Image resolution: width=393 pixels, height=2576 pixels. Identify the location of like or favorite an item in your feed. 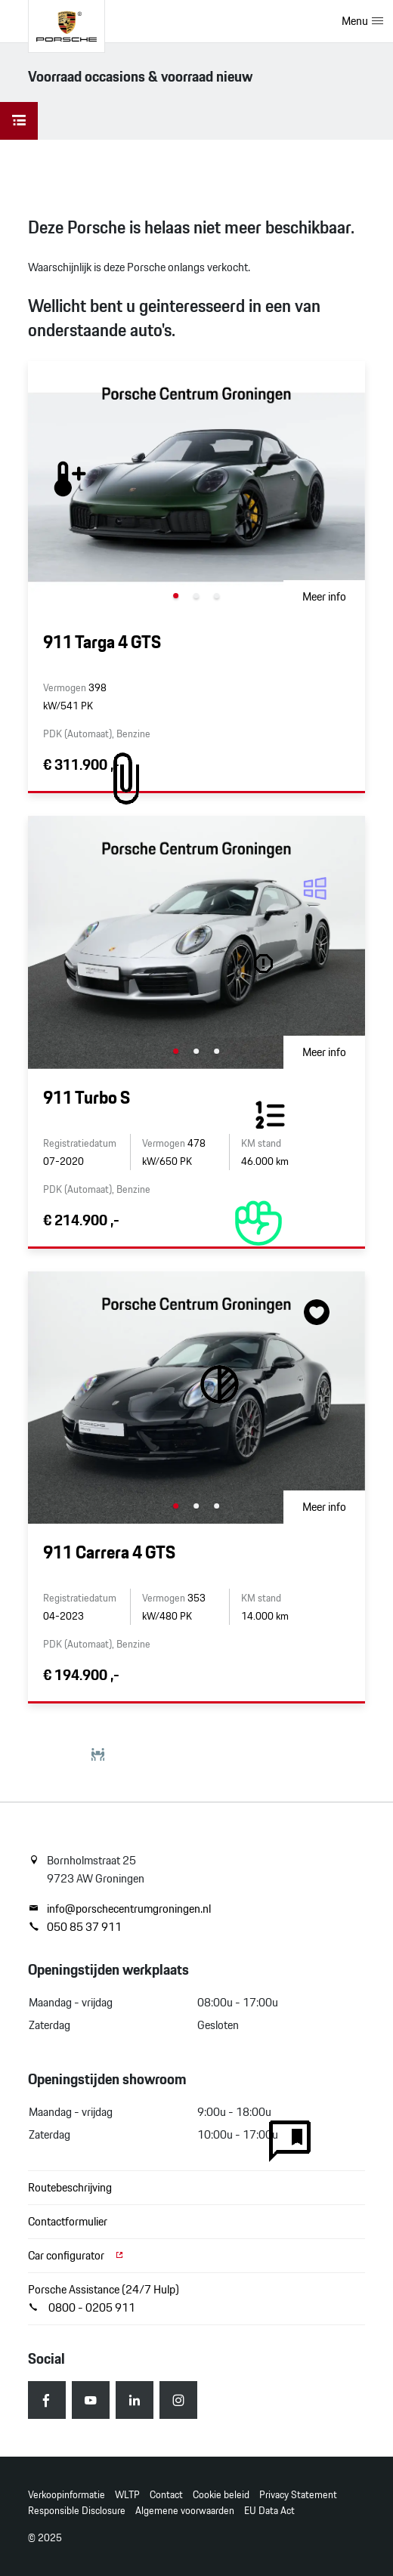
(317, 1312).